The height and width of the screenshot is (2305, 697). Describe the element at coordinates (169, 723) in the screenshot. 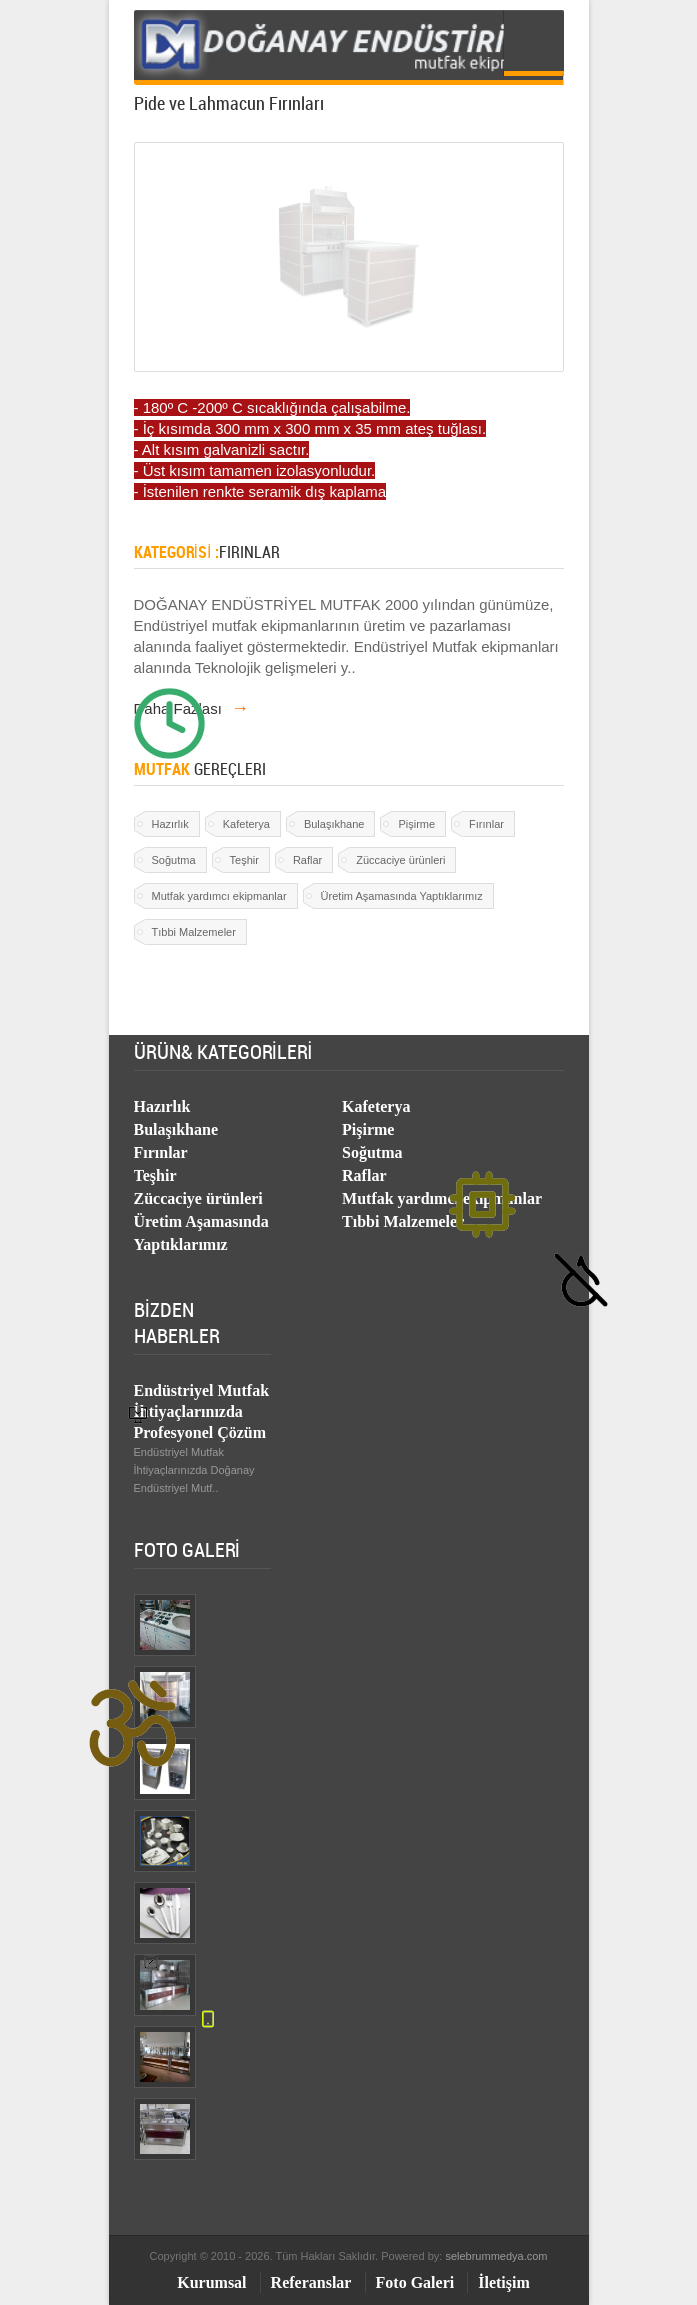

I see `view current time` at that location.